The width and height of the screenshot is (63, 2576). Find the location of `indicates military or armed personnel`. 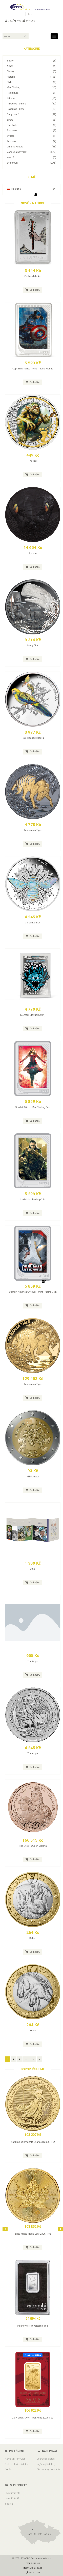

indicates military or armed personnel is located at coordinates (35, 194).